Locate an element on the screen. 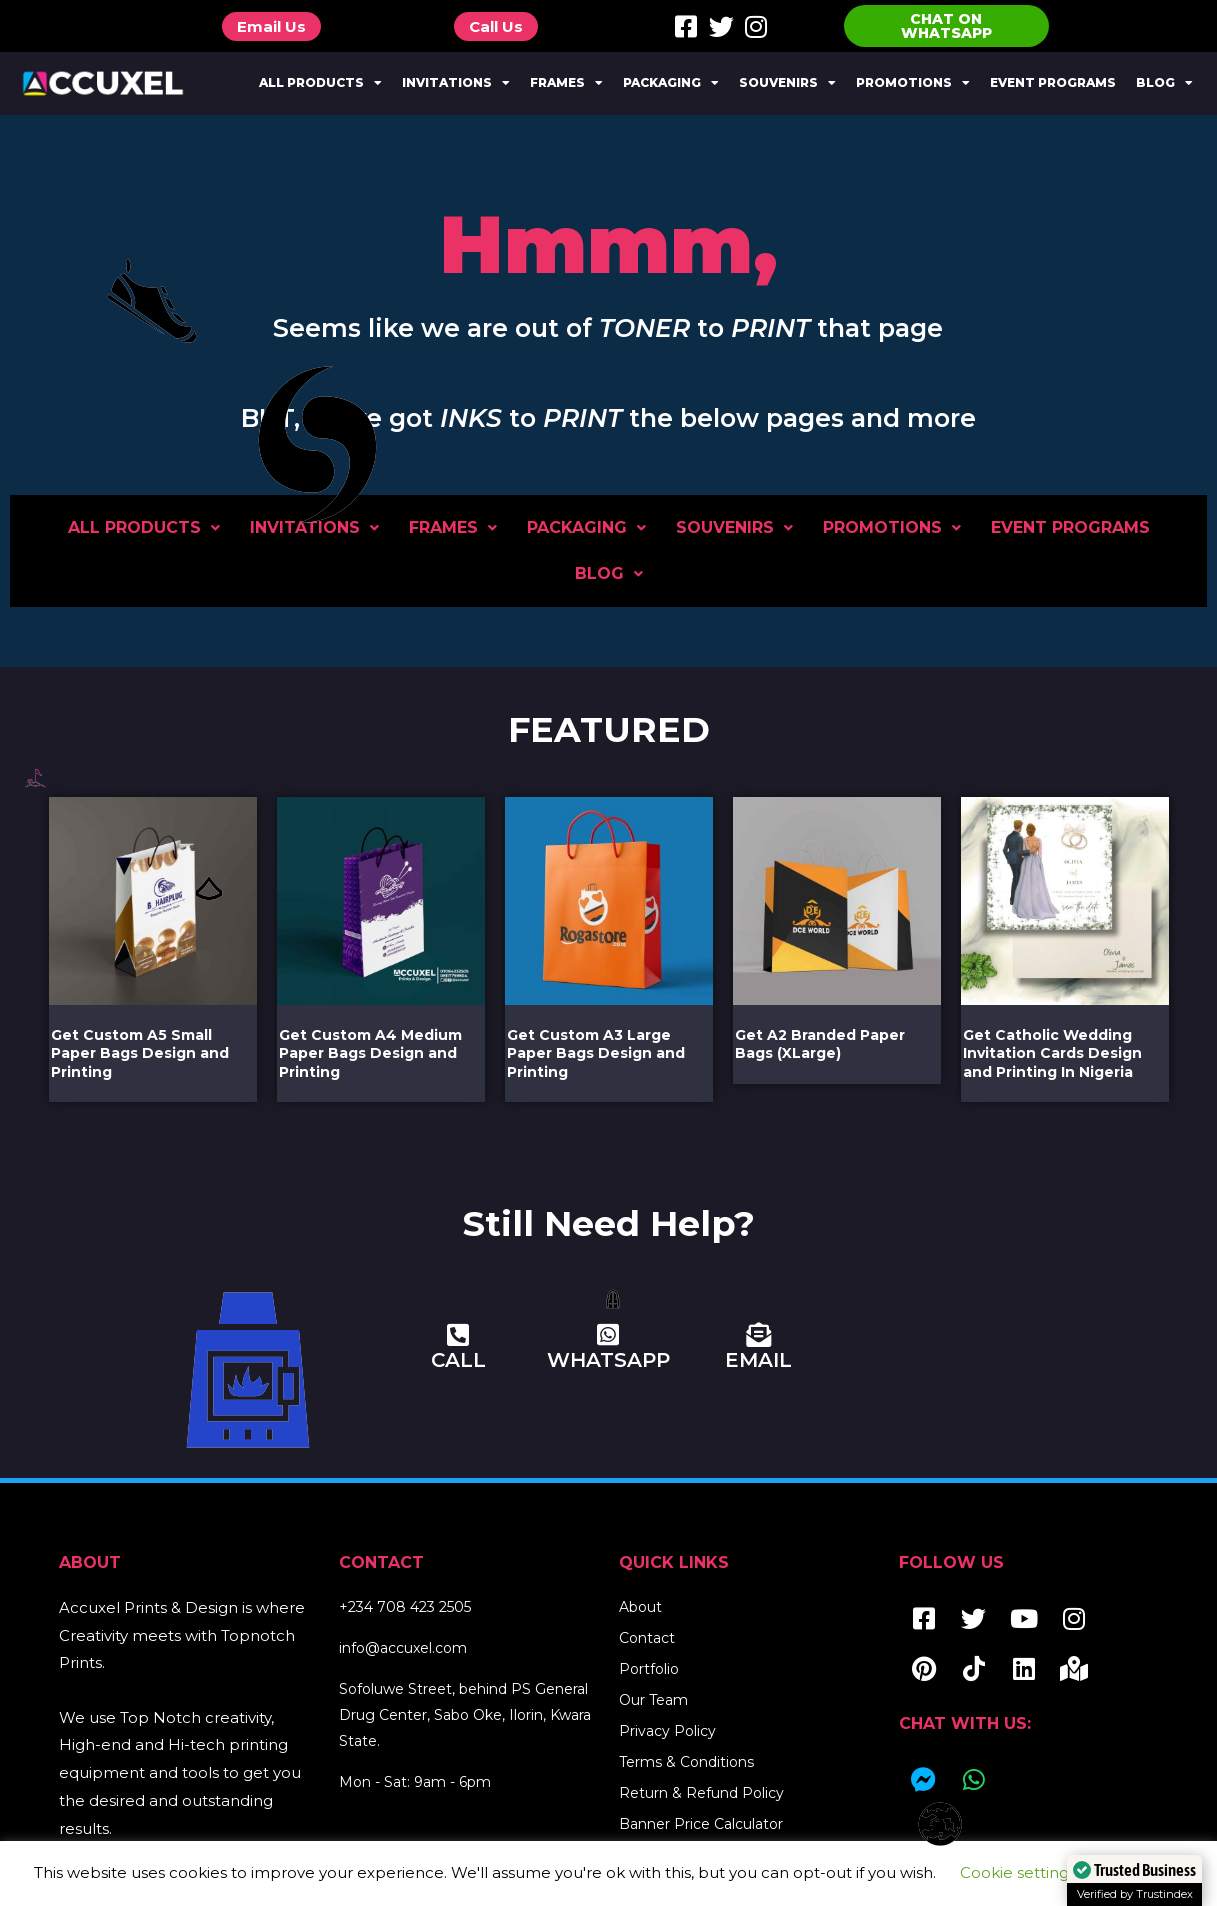 This screenshot has width=1217, height=1906. access running or fitness tracking features is located at coordinates (152, 301).